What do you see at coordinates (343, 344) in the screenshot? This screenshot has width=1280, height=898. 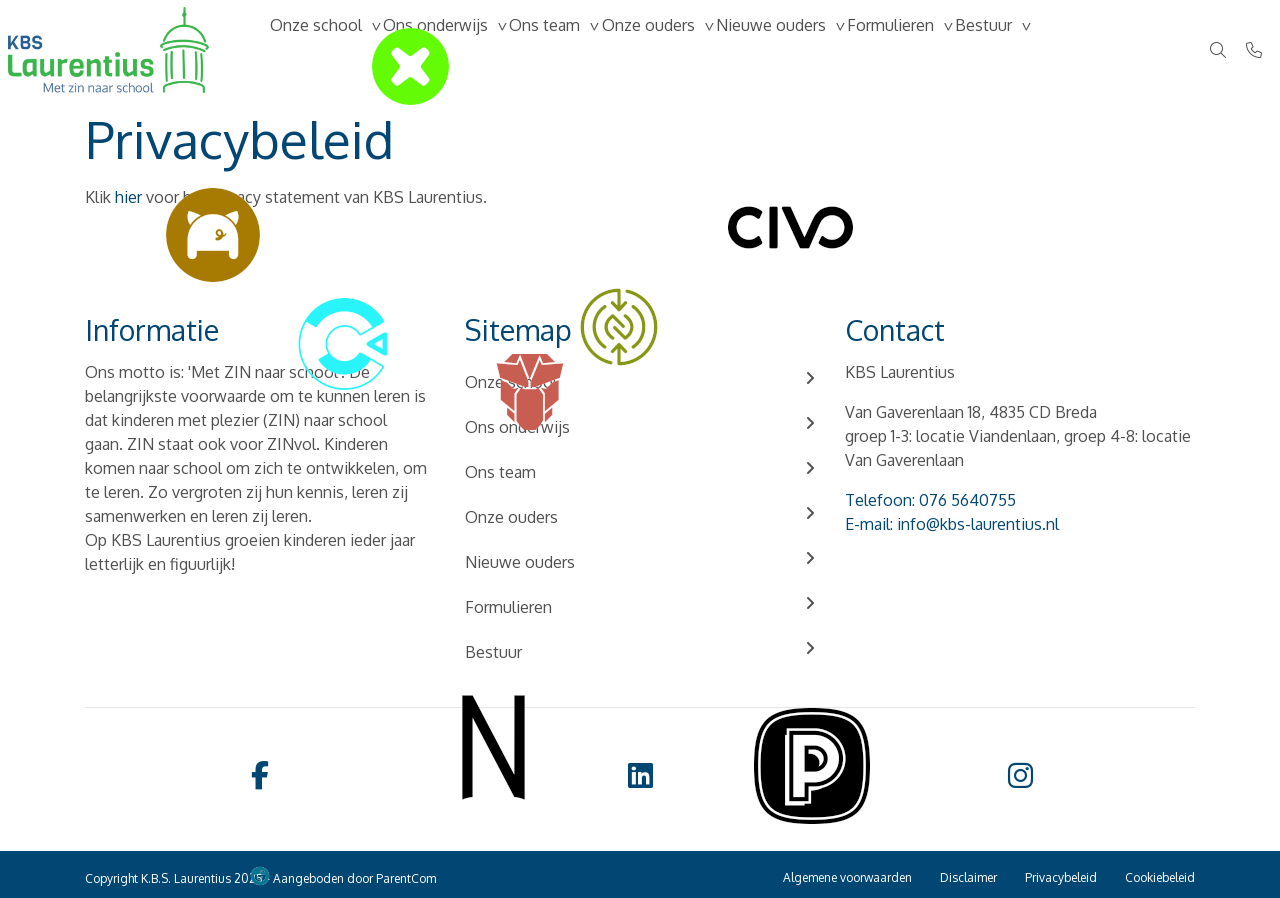 I see `construct 3 game development software logo` at bounding box center [343, 344].